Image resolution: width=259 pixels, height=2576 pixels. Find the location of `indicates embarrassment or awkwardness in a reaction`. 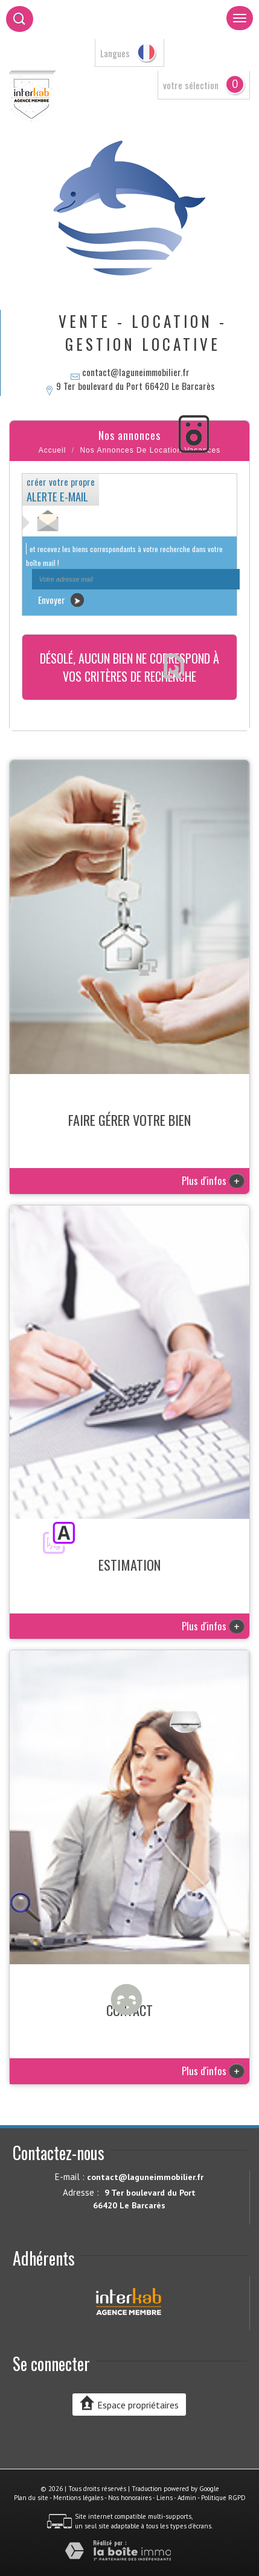

indicates embarrassment or awkwardness in a reaction is located at coordinates (126, 1999).